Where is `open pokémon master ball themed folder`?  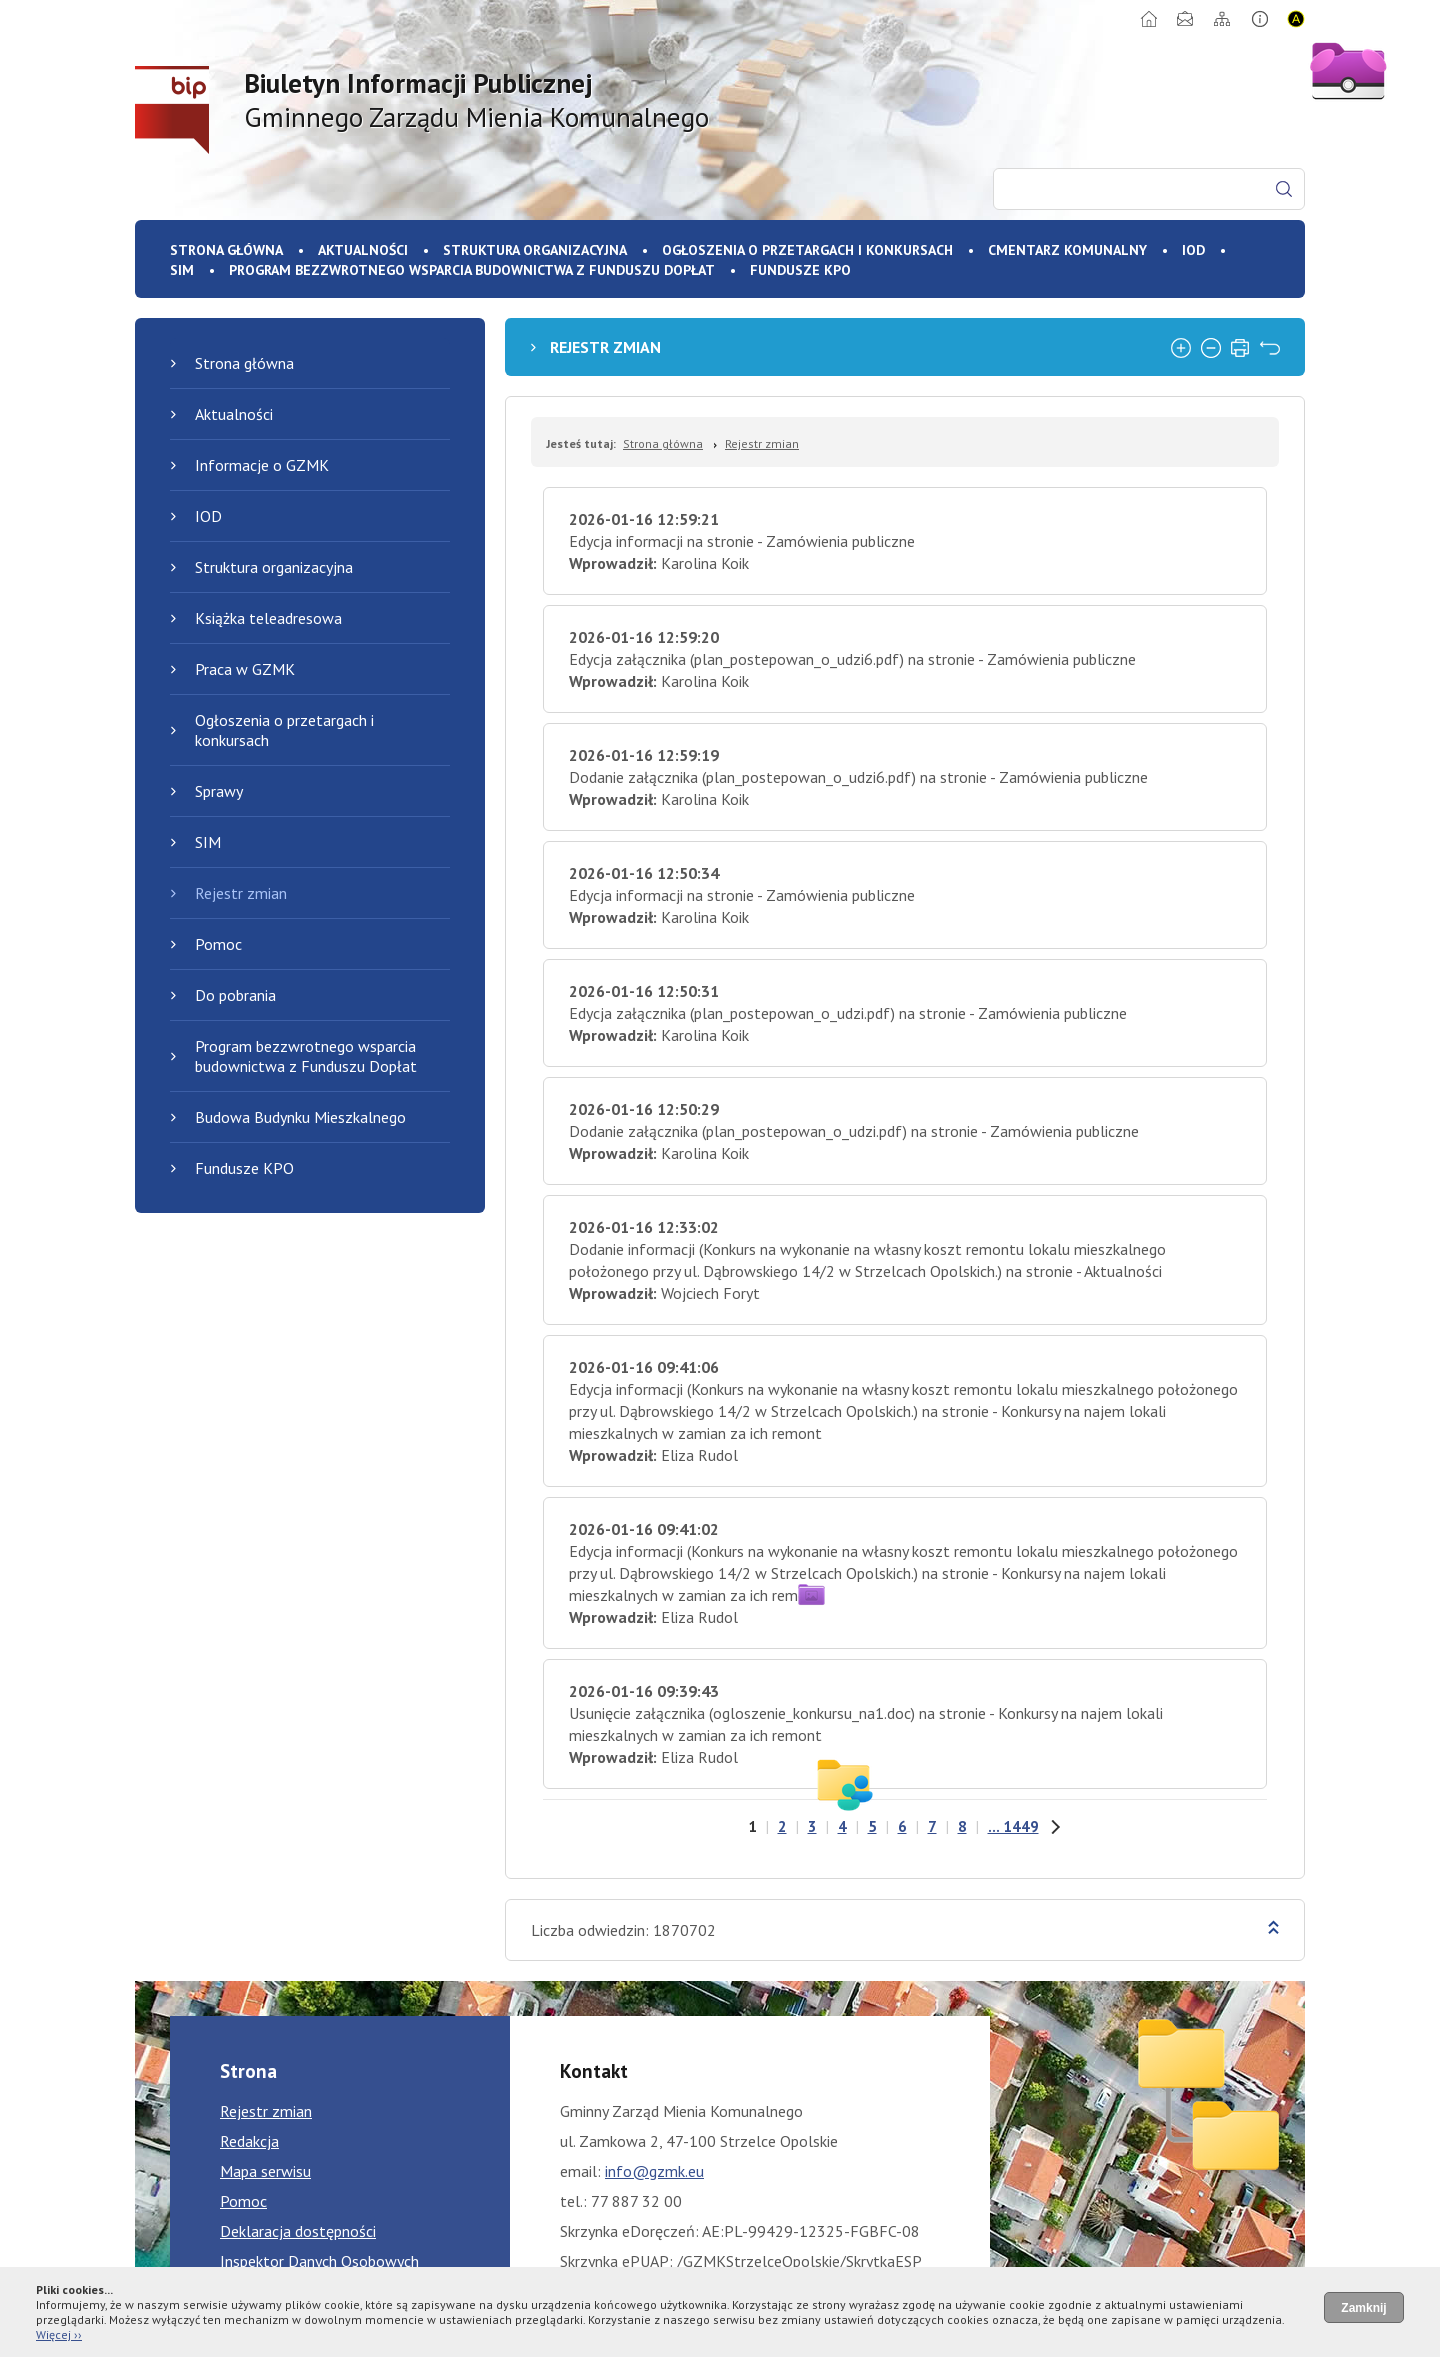 open pokémon master ball themed folder is located at coordinates (1348, 73).